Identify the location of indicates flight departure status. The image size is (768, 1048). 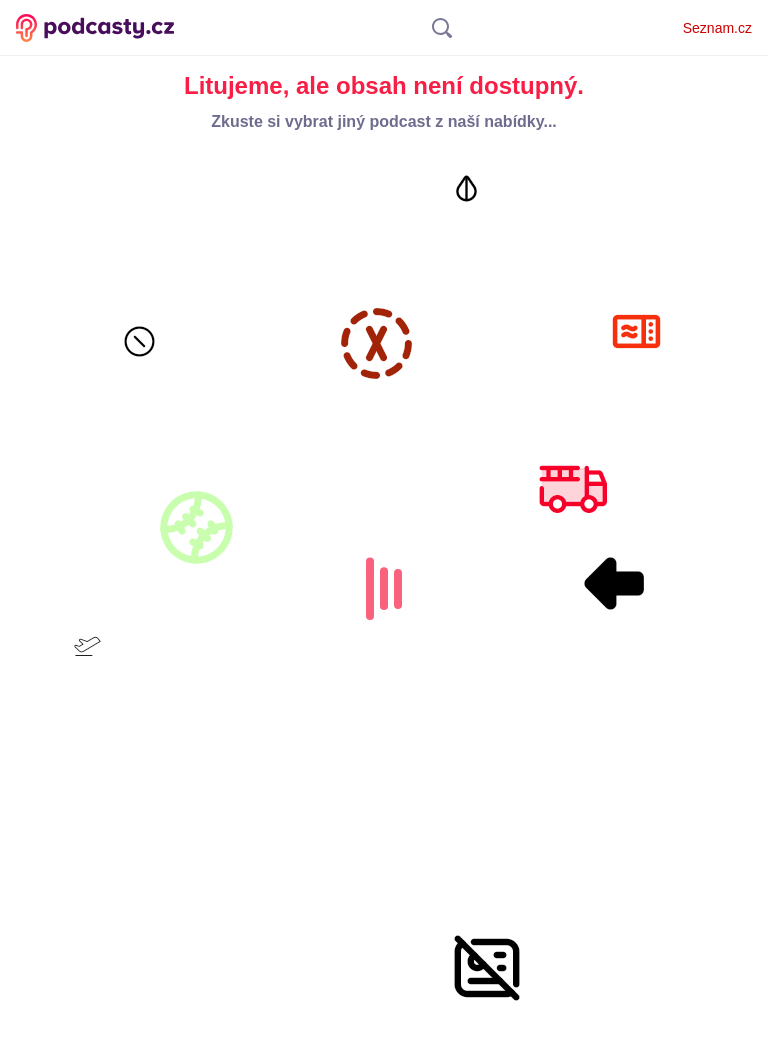
(87, 645).